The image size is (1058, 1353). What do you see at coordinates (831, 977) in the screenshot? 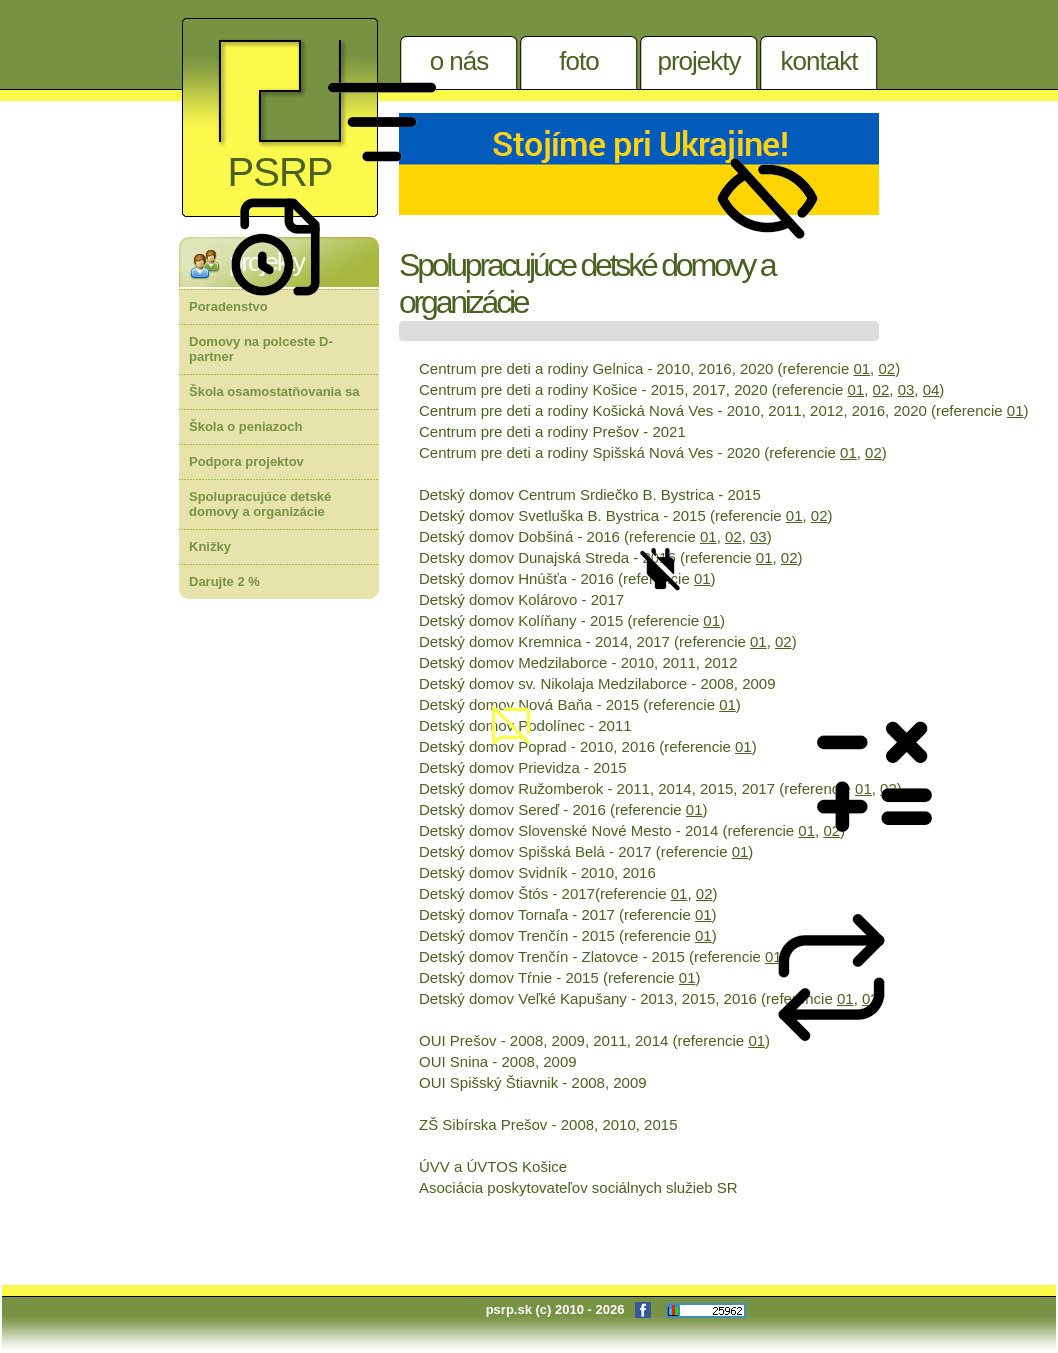
I see `enable repeat or loop mode` at bounding box center [831, 977].